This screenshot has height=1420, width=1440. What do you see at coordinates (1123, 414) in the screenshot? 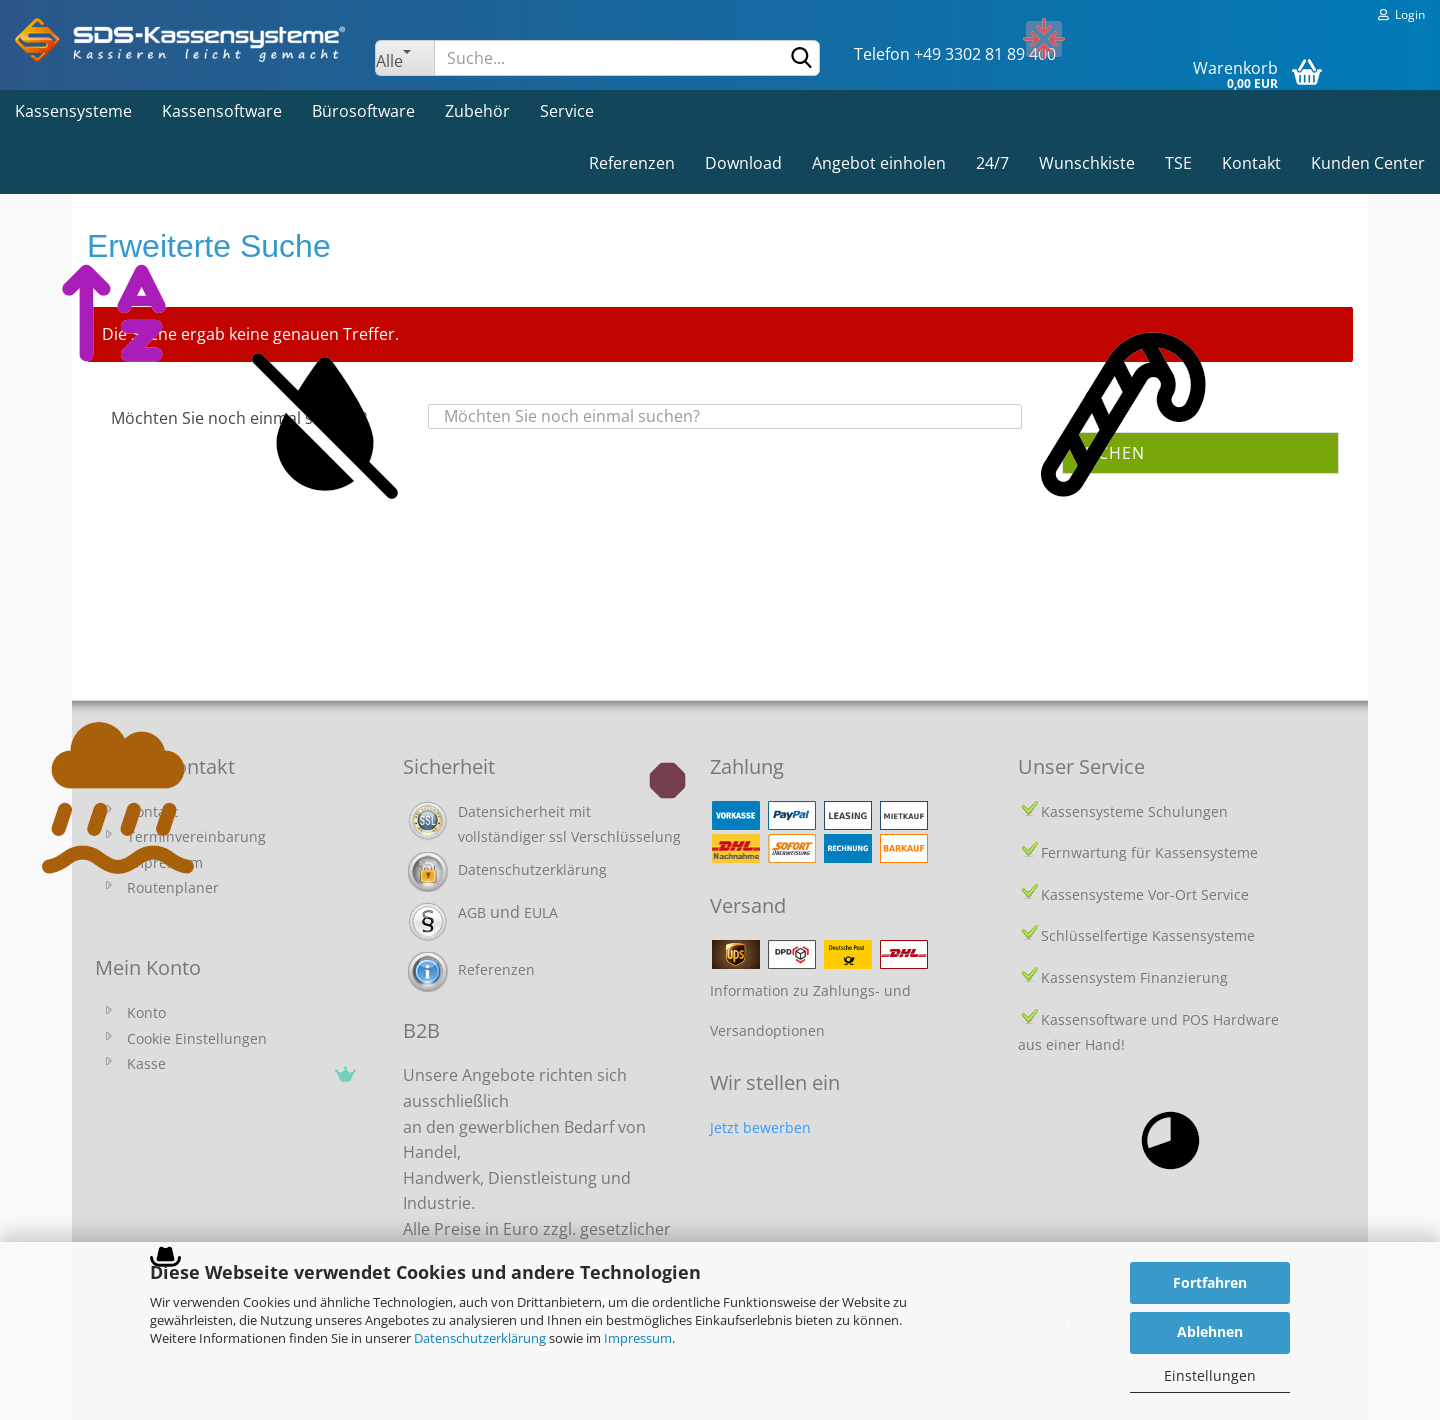
I see `indicates holiday or seasonal content` at bounding box center [1123, 414].